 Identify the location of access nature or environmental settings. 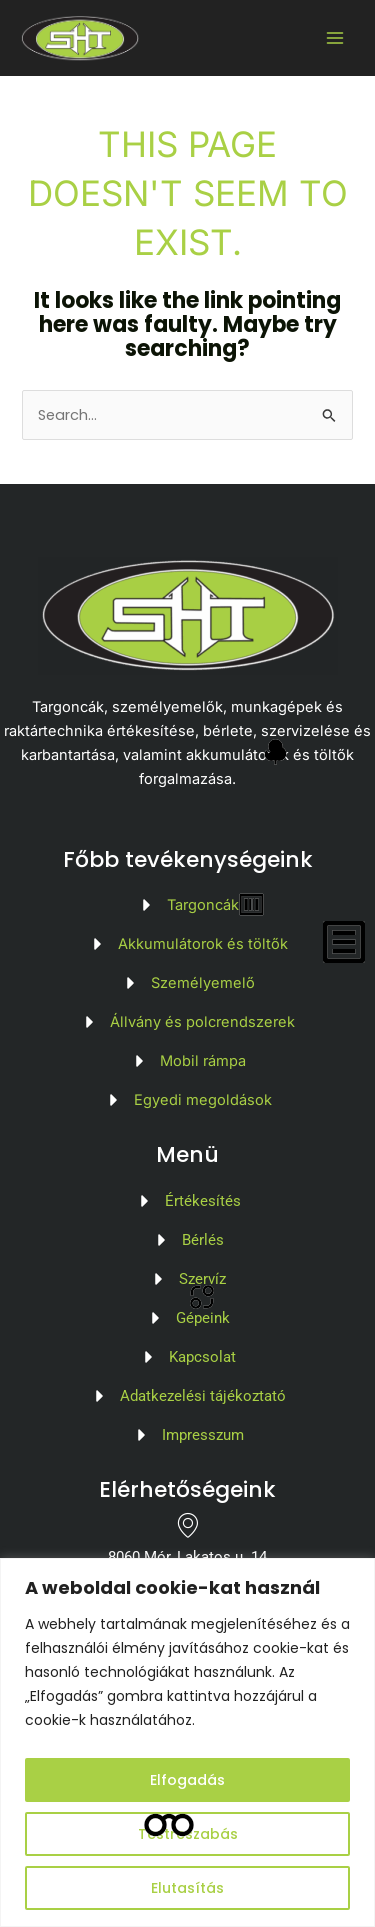
(275, 752).